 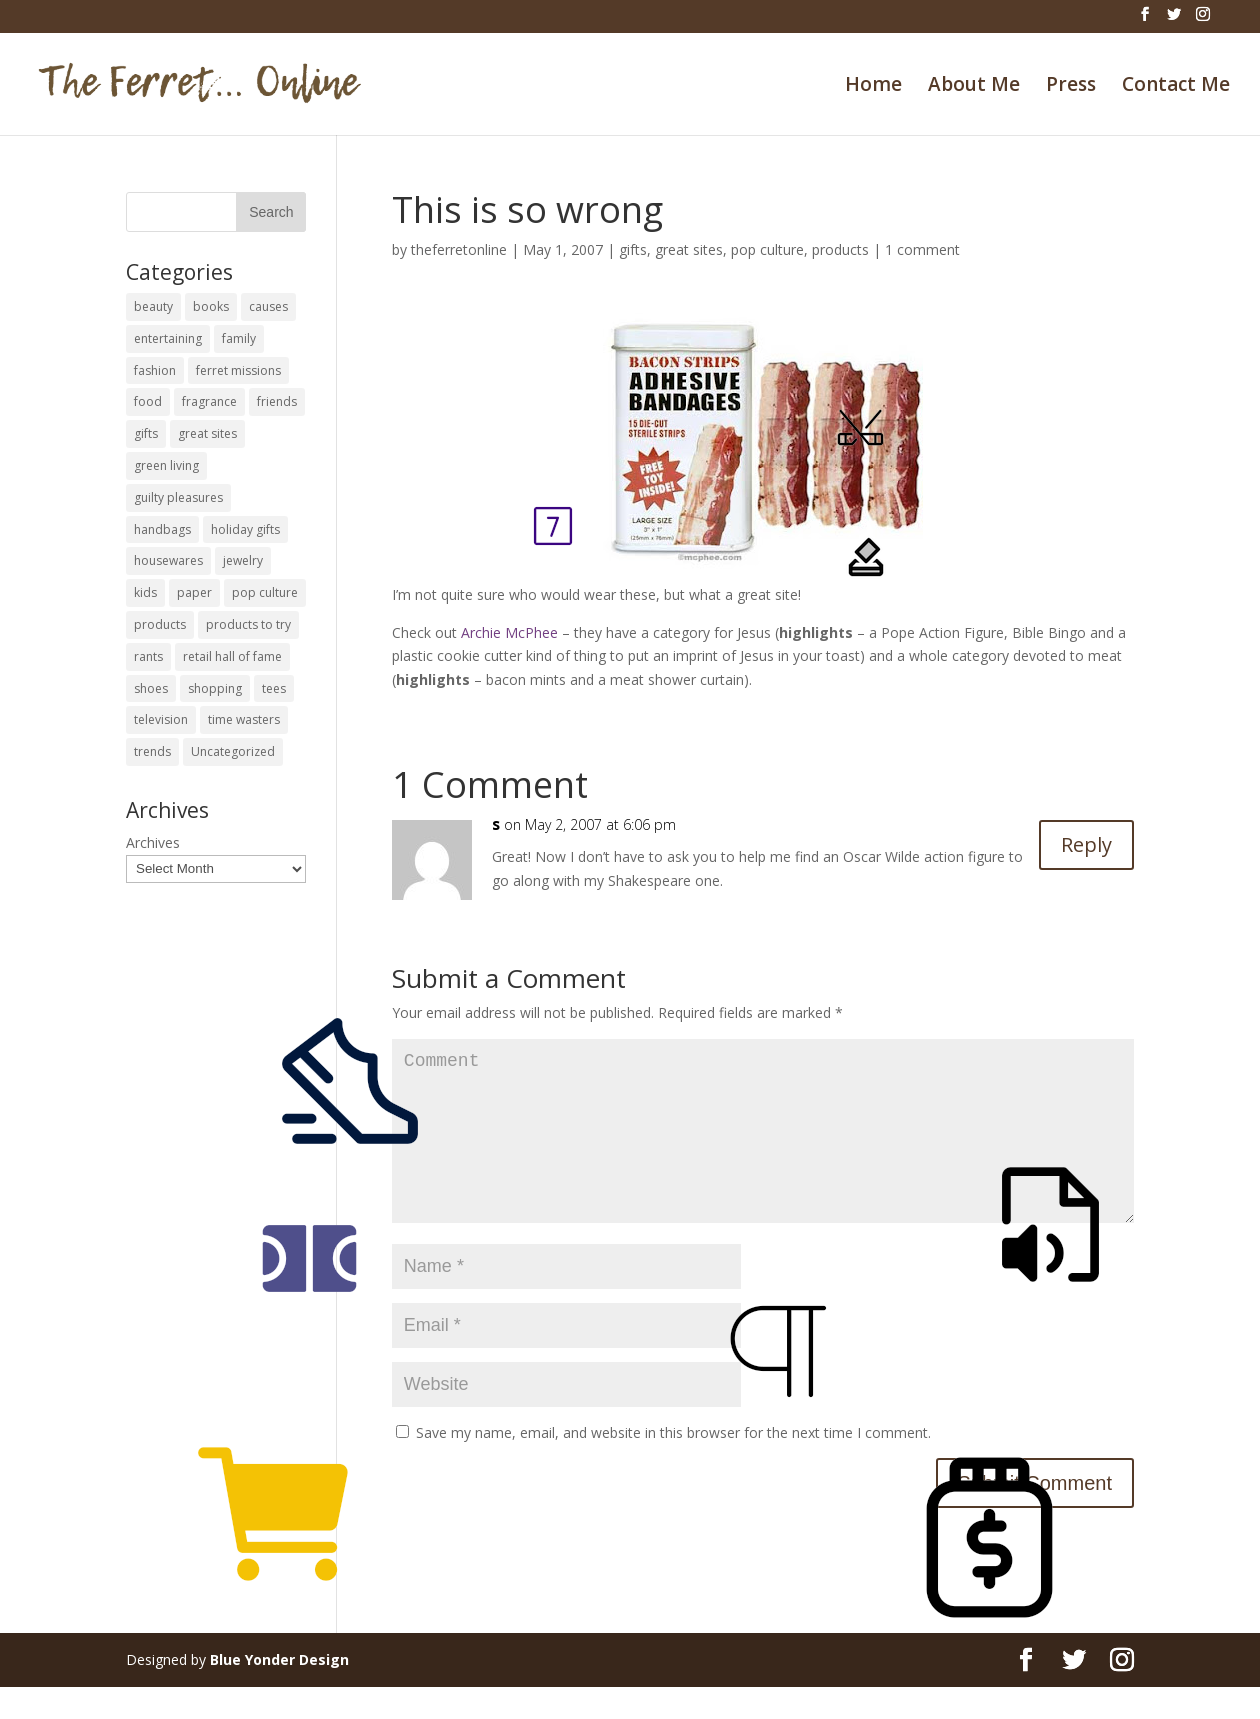 What do you see at coordinates (276, 1514) in the screenshot?
I see `view your shopping cart` at bounding box center [276, 1514].